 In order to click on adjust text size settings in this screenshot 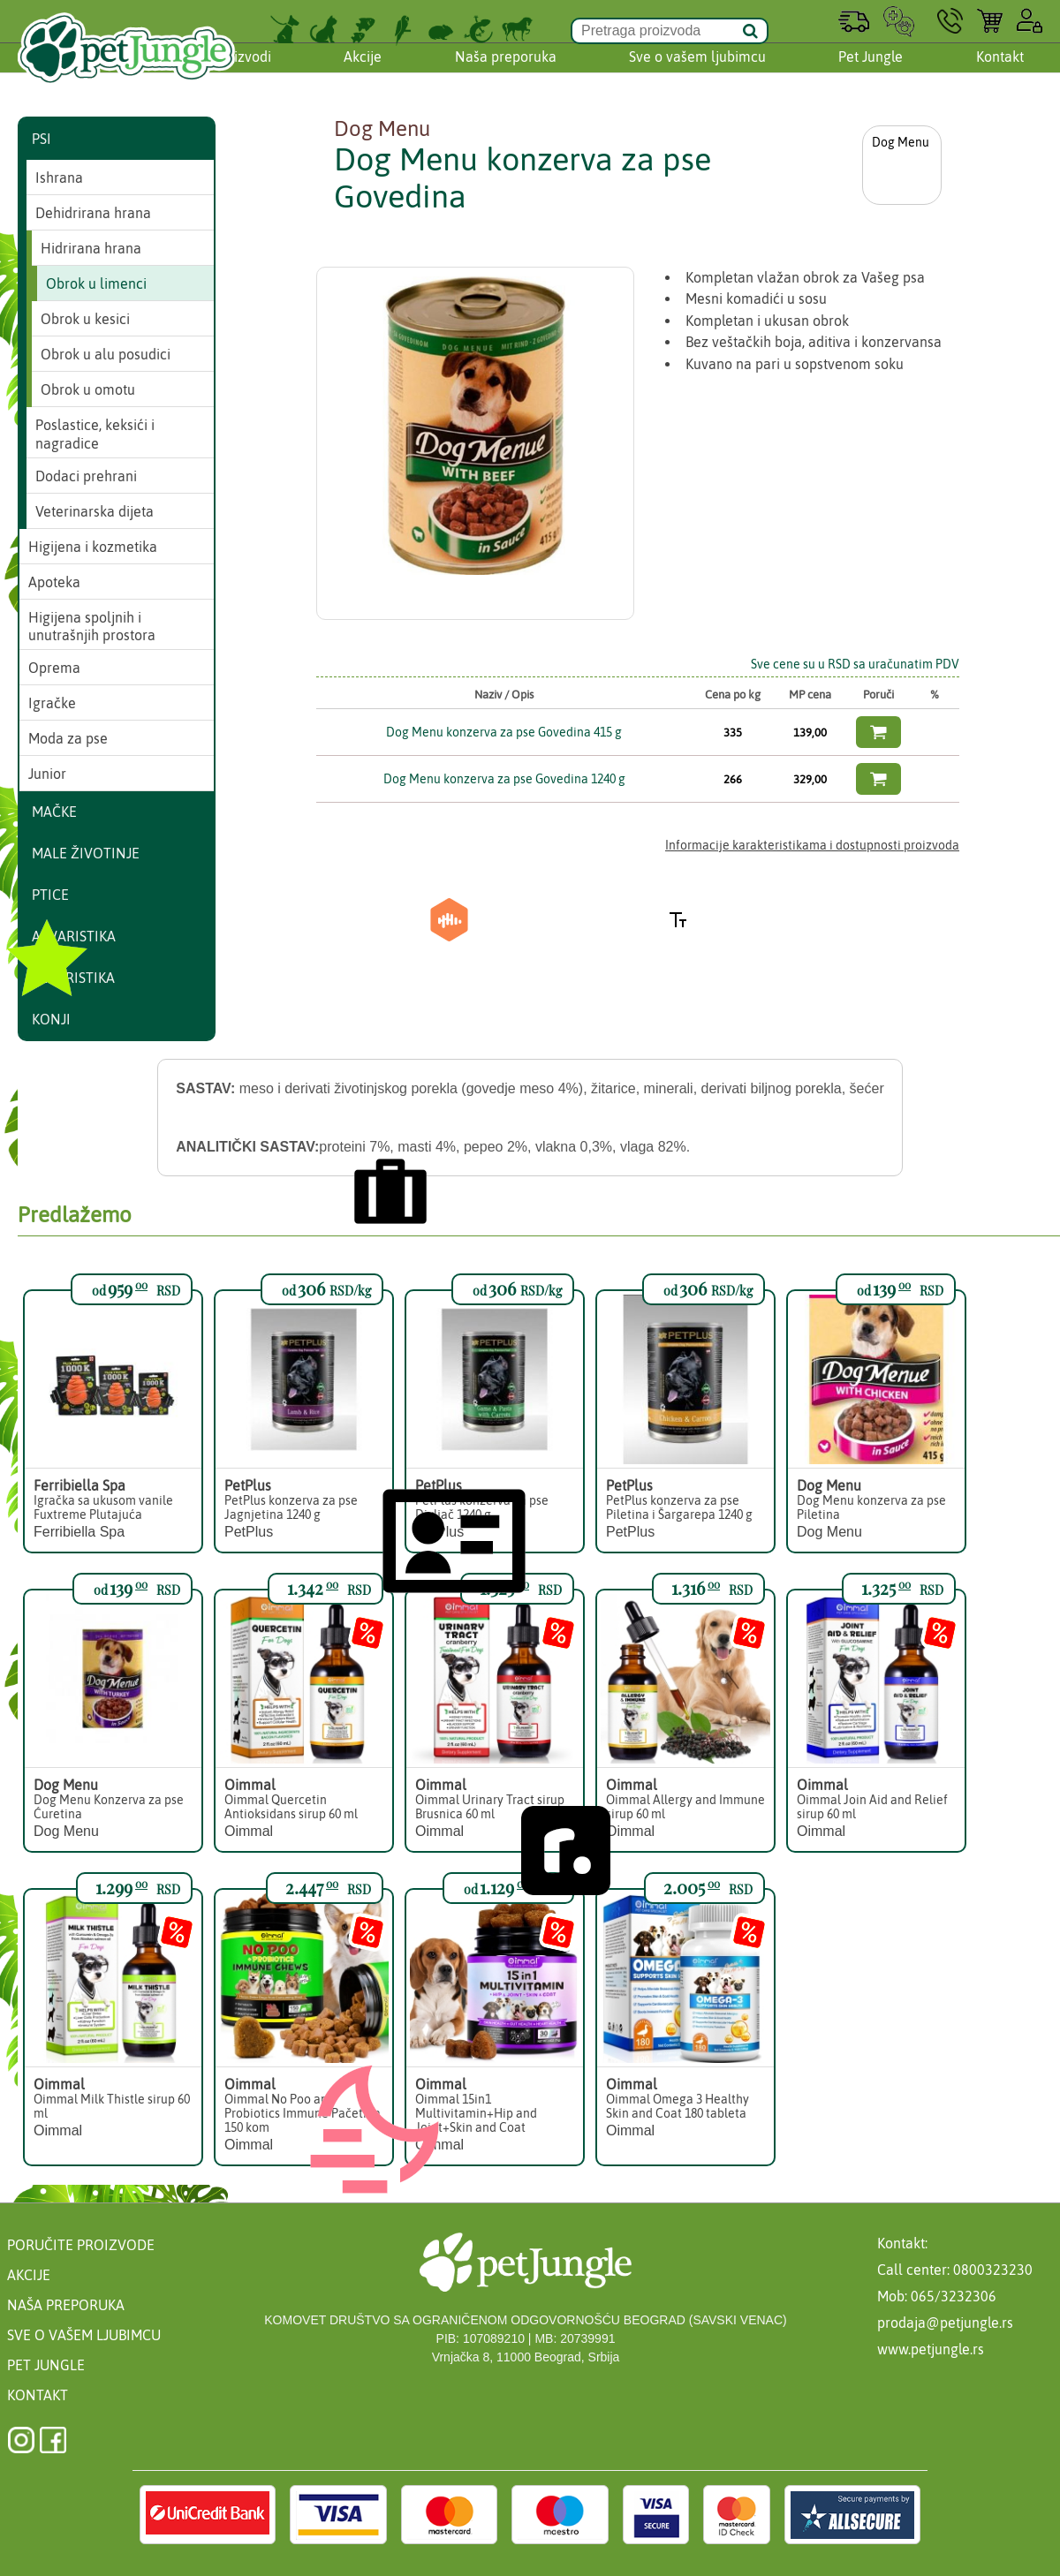, I will do `click(678, 919)`.